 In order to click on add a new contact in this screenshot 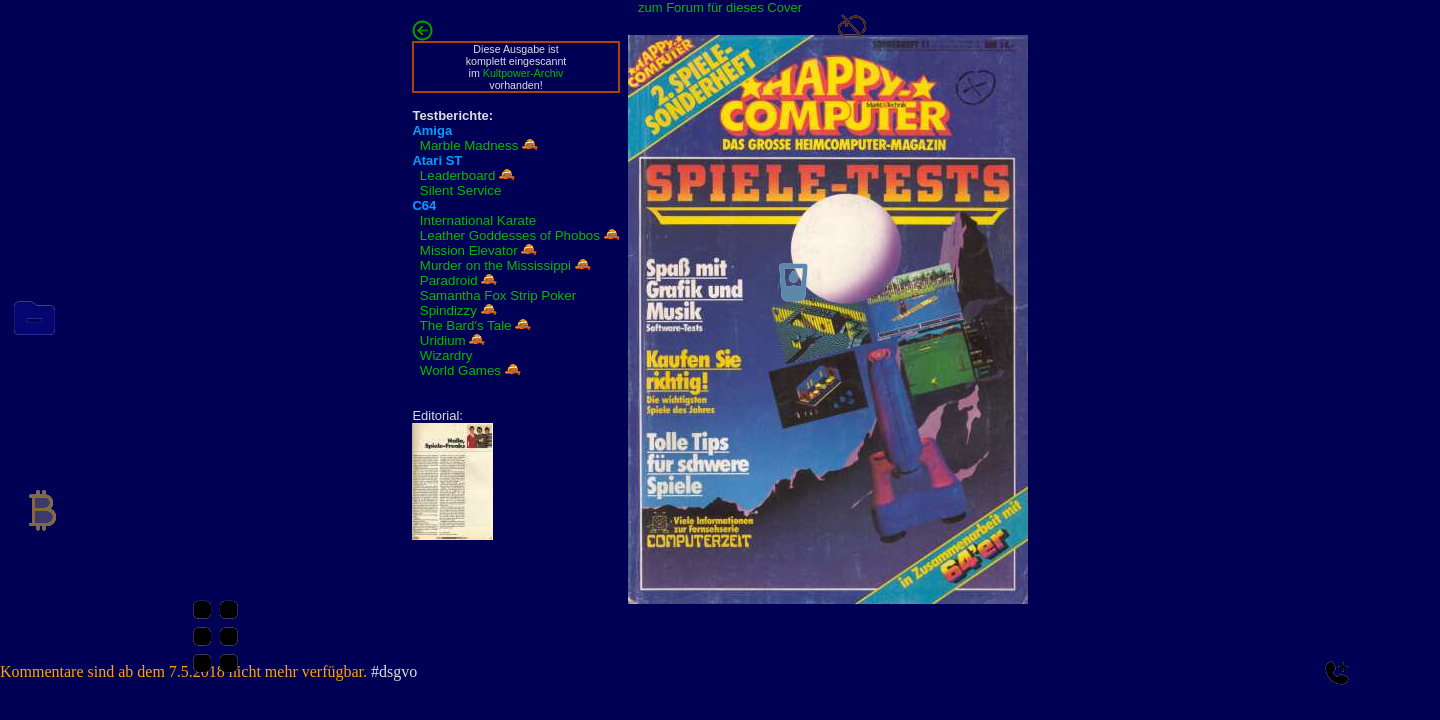, I will do `click(1337, 672)`.